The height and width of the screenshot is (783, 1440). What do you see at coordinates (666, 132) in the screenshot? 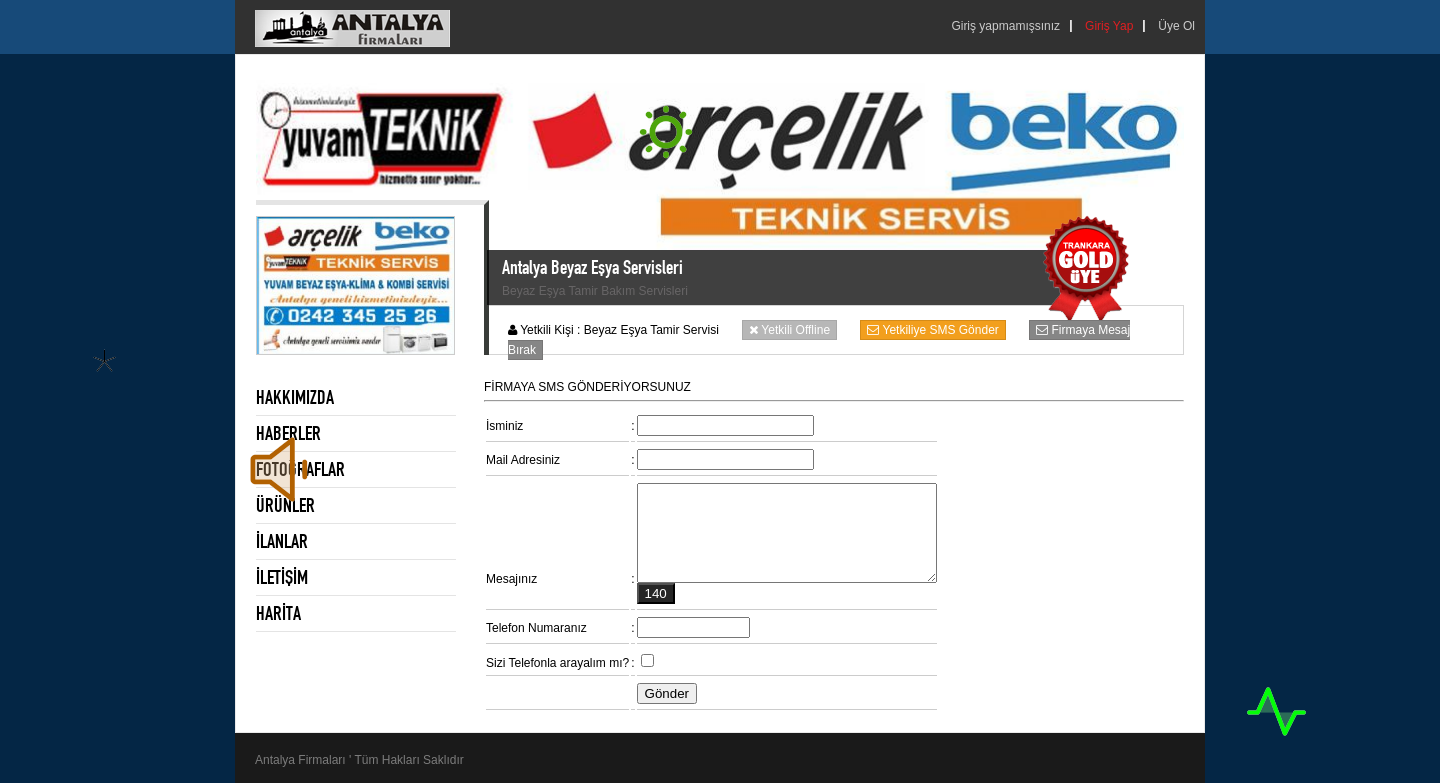
I see `decrease screen brightness` at bounding box center [666, 132].